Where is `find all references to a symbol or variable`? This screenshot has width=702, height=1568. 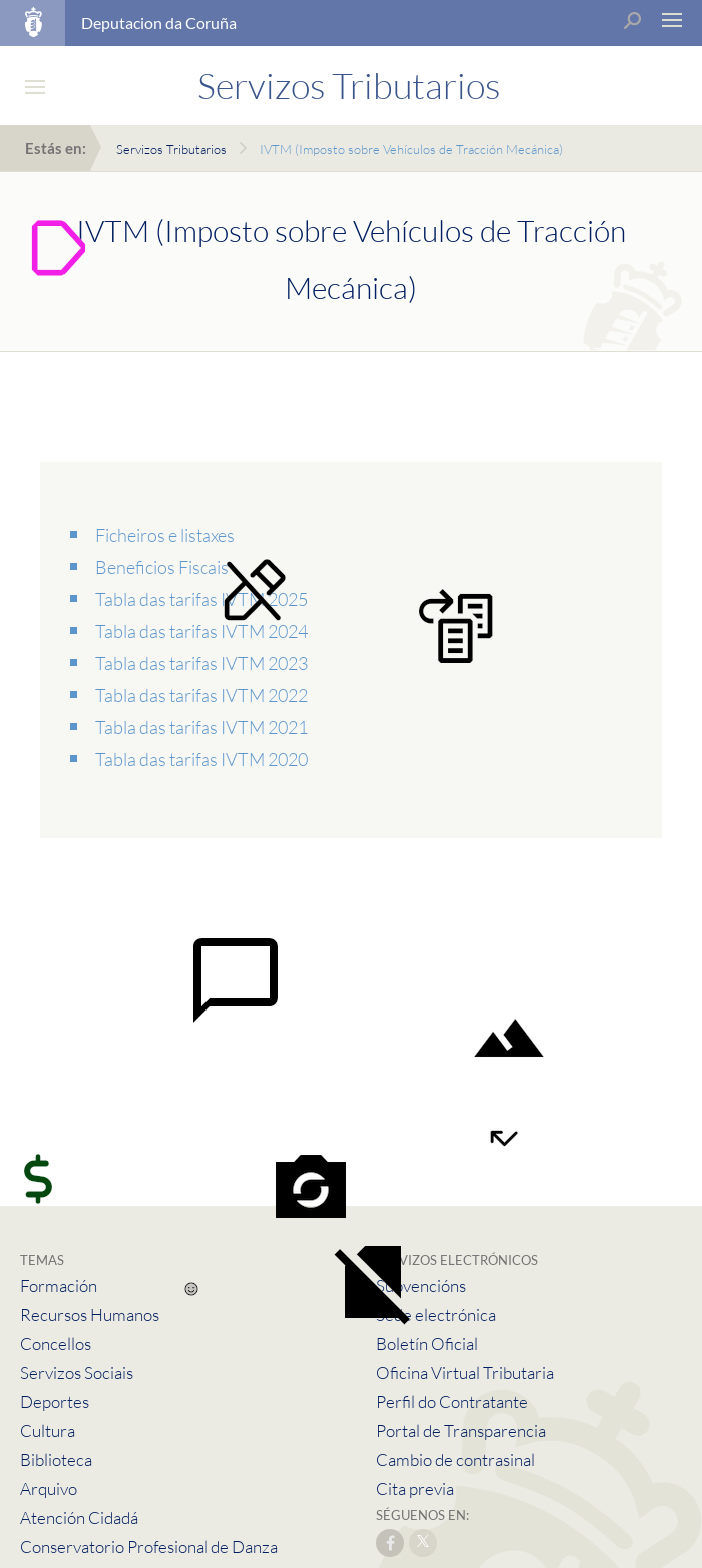
find all references to a symbol or variable is located at coordinates (456, 626).